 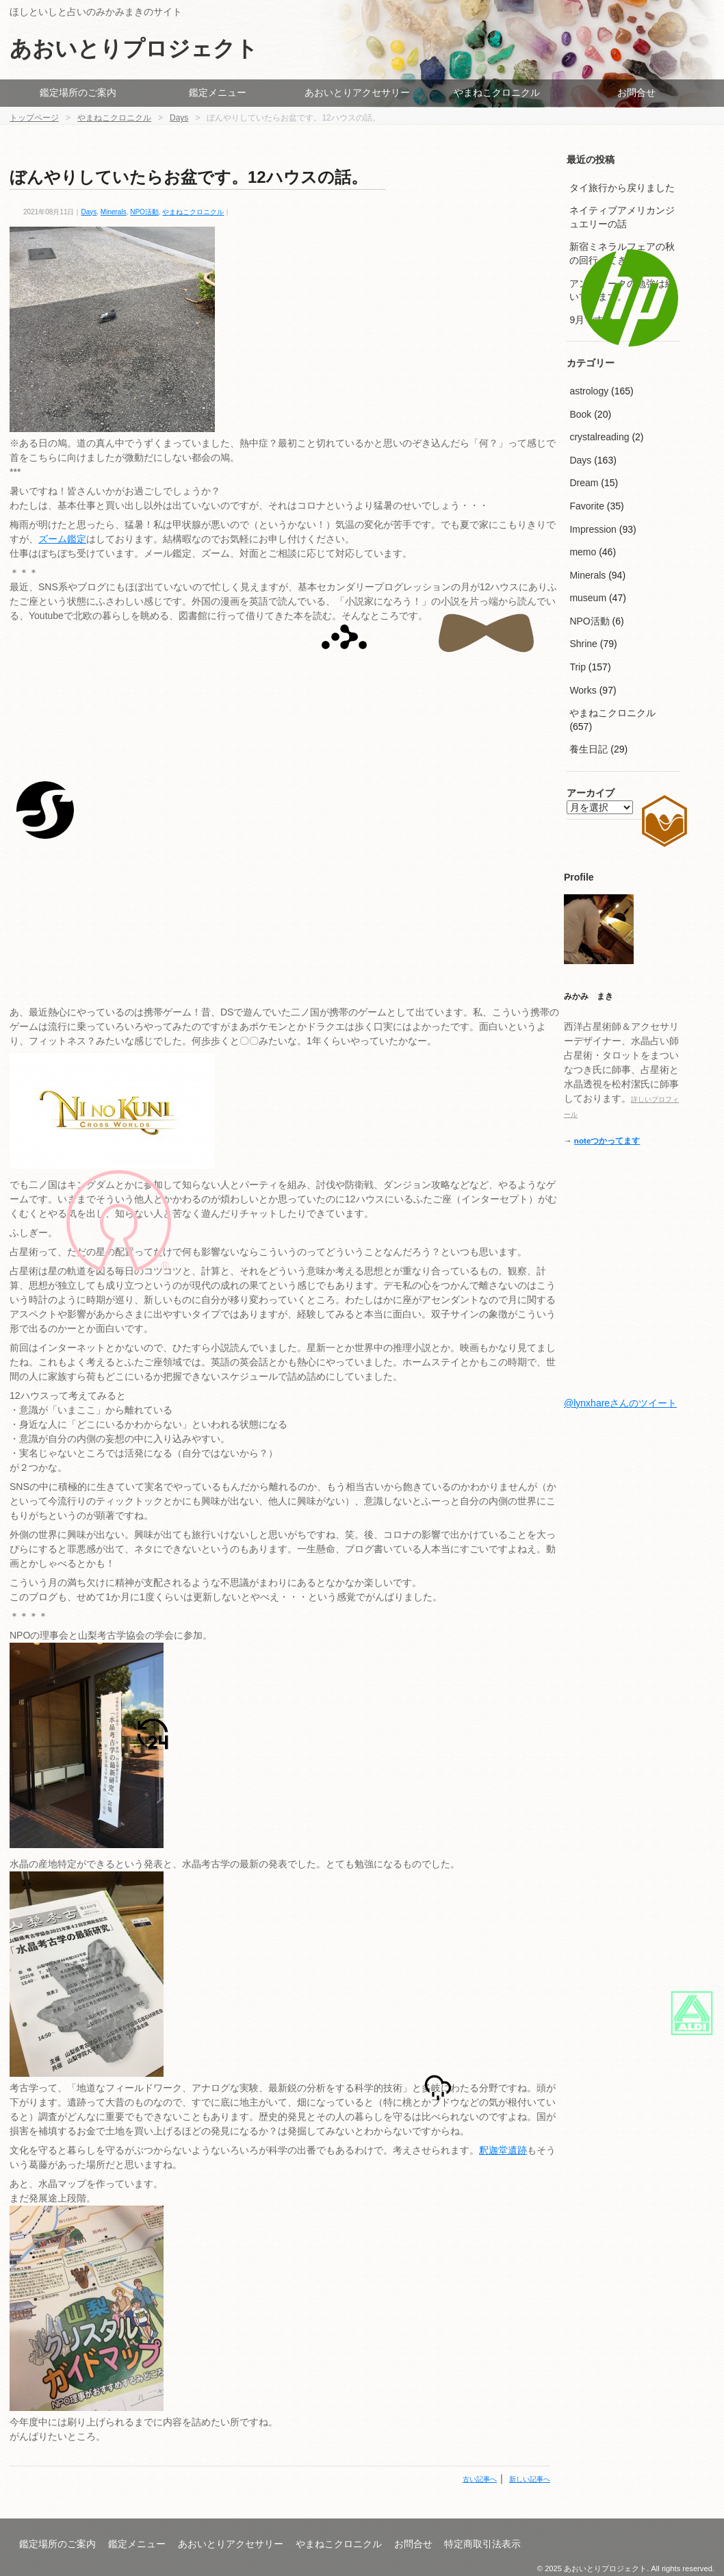 I want to click on open source initiative logo, so click(x=118, y=1220).